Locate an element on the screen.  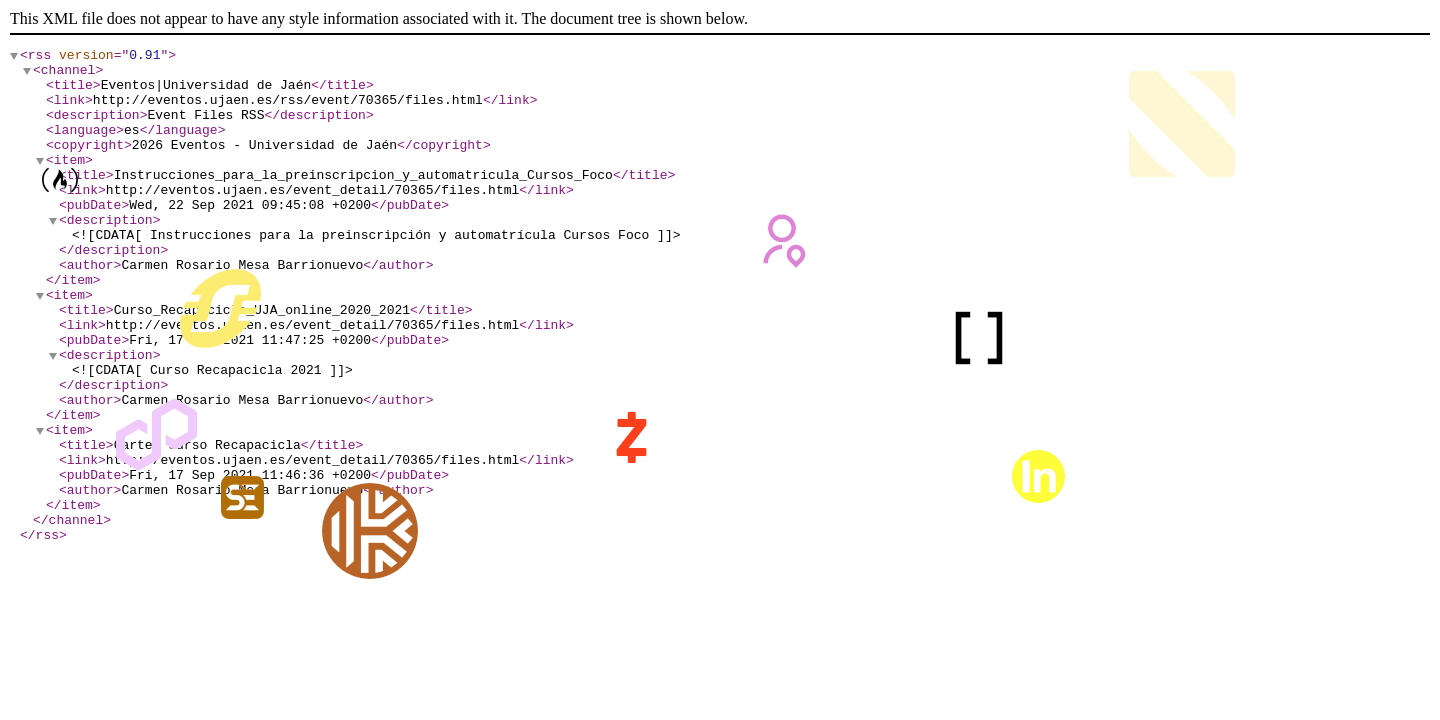
send money with zelle is located at coordinates (631, 437).